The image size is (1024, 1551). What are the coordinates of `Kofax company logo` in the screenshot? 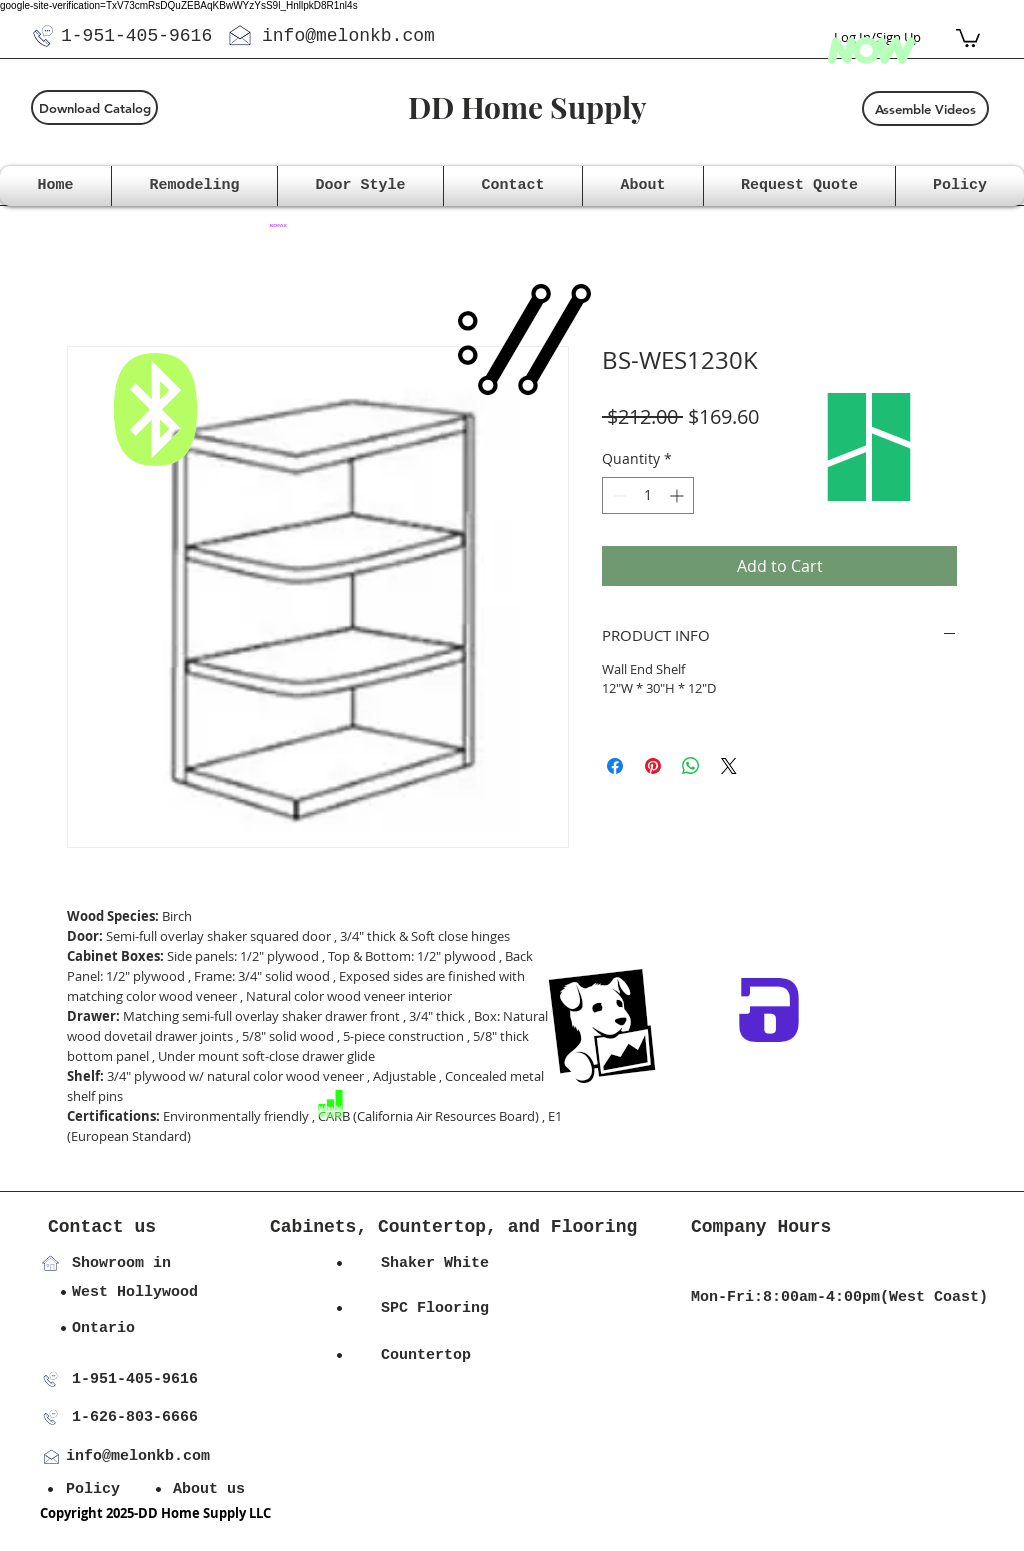 It's located at (278, 225).